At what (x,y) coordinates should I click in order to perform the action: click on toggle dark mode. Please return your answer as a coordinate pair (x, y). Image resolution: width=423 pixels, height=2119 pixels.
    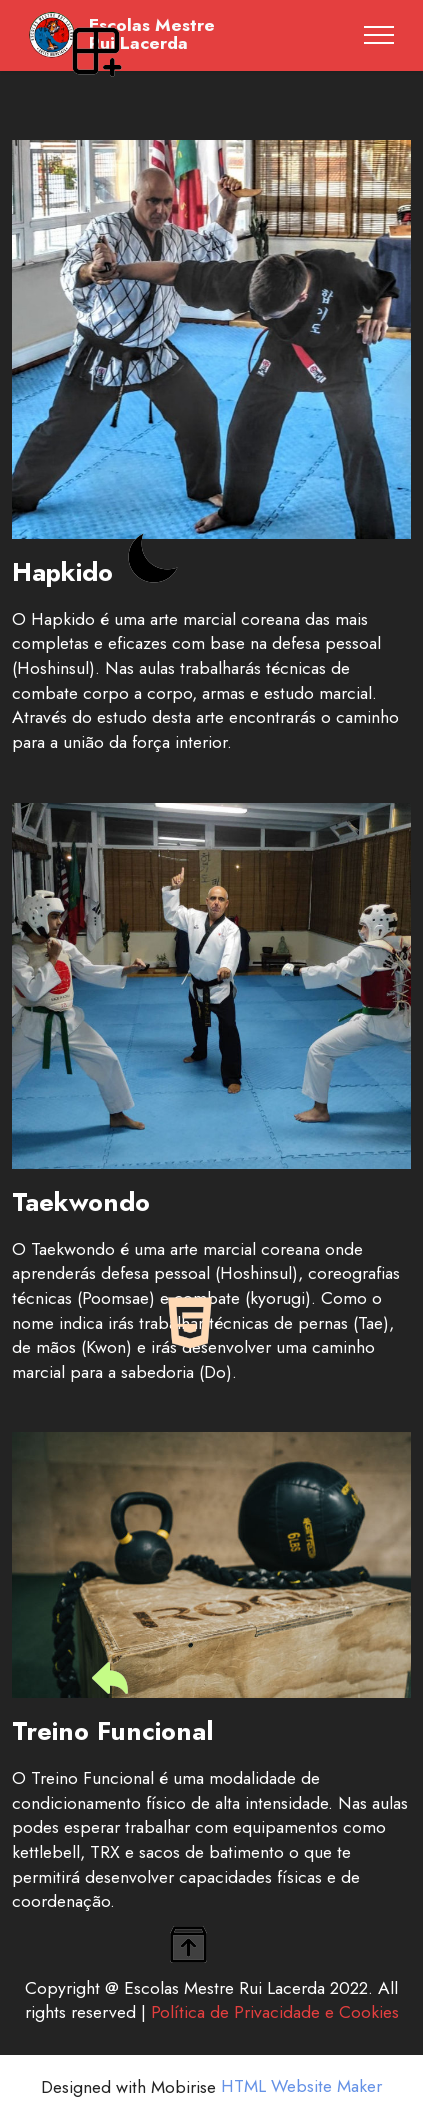
    Looking at the image, I should click on (153, 558).